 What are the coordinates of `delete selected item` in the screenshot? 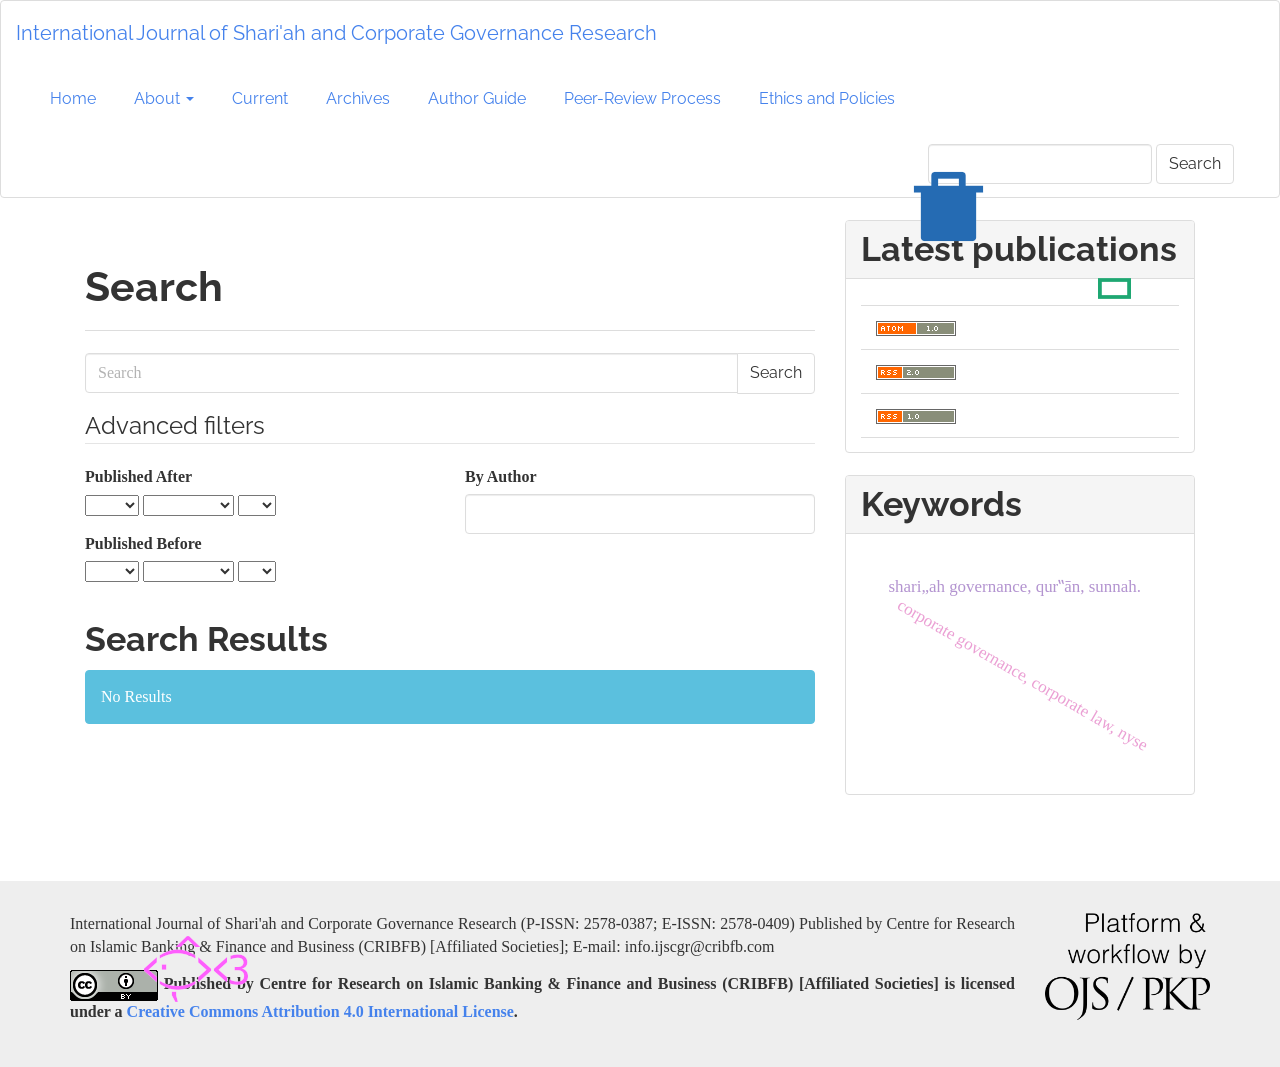 It's located at (948, 206).